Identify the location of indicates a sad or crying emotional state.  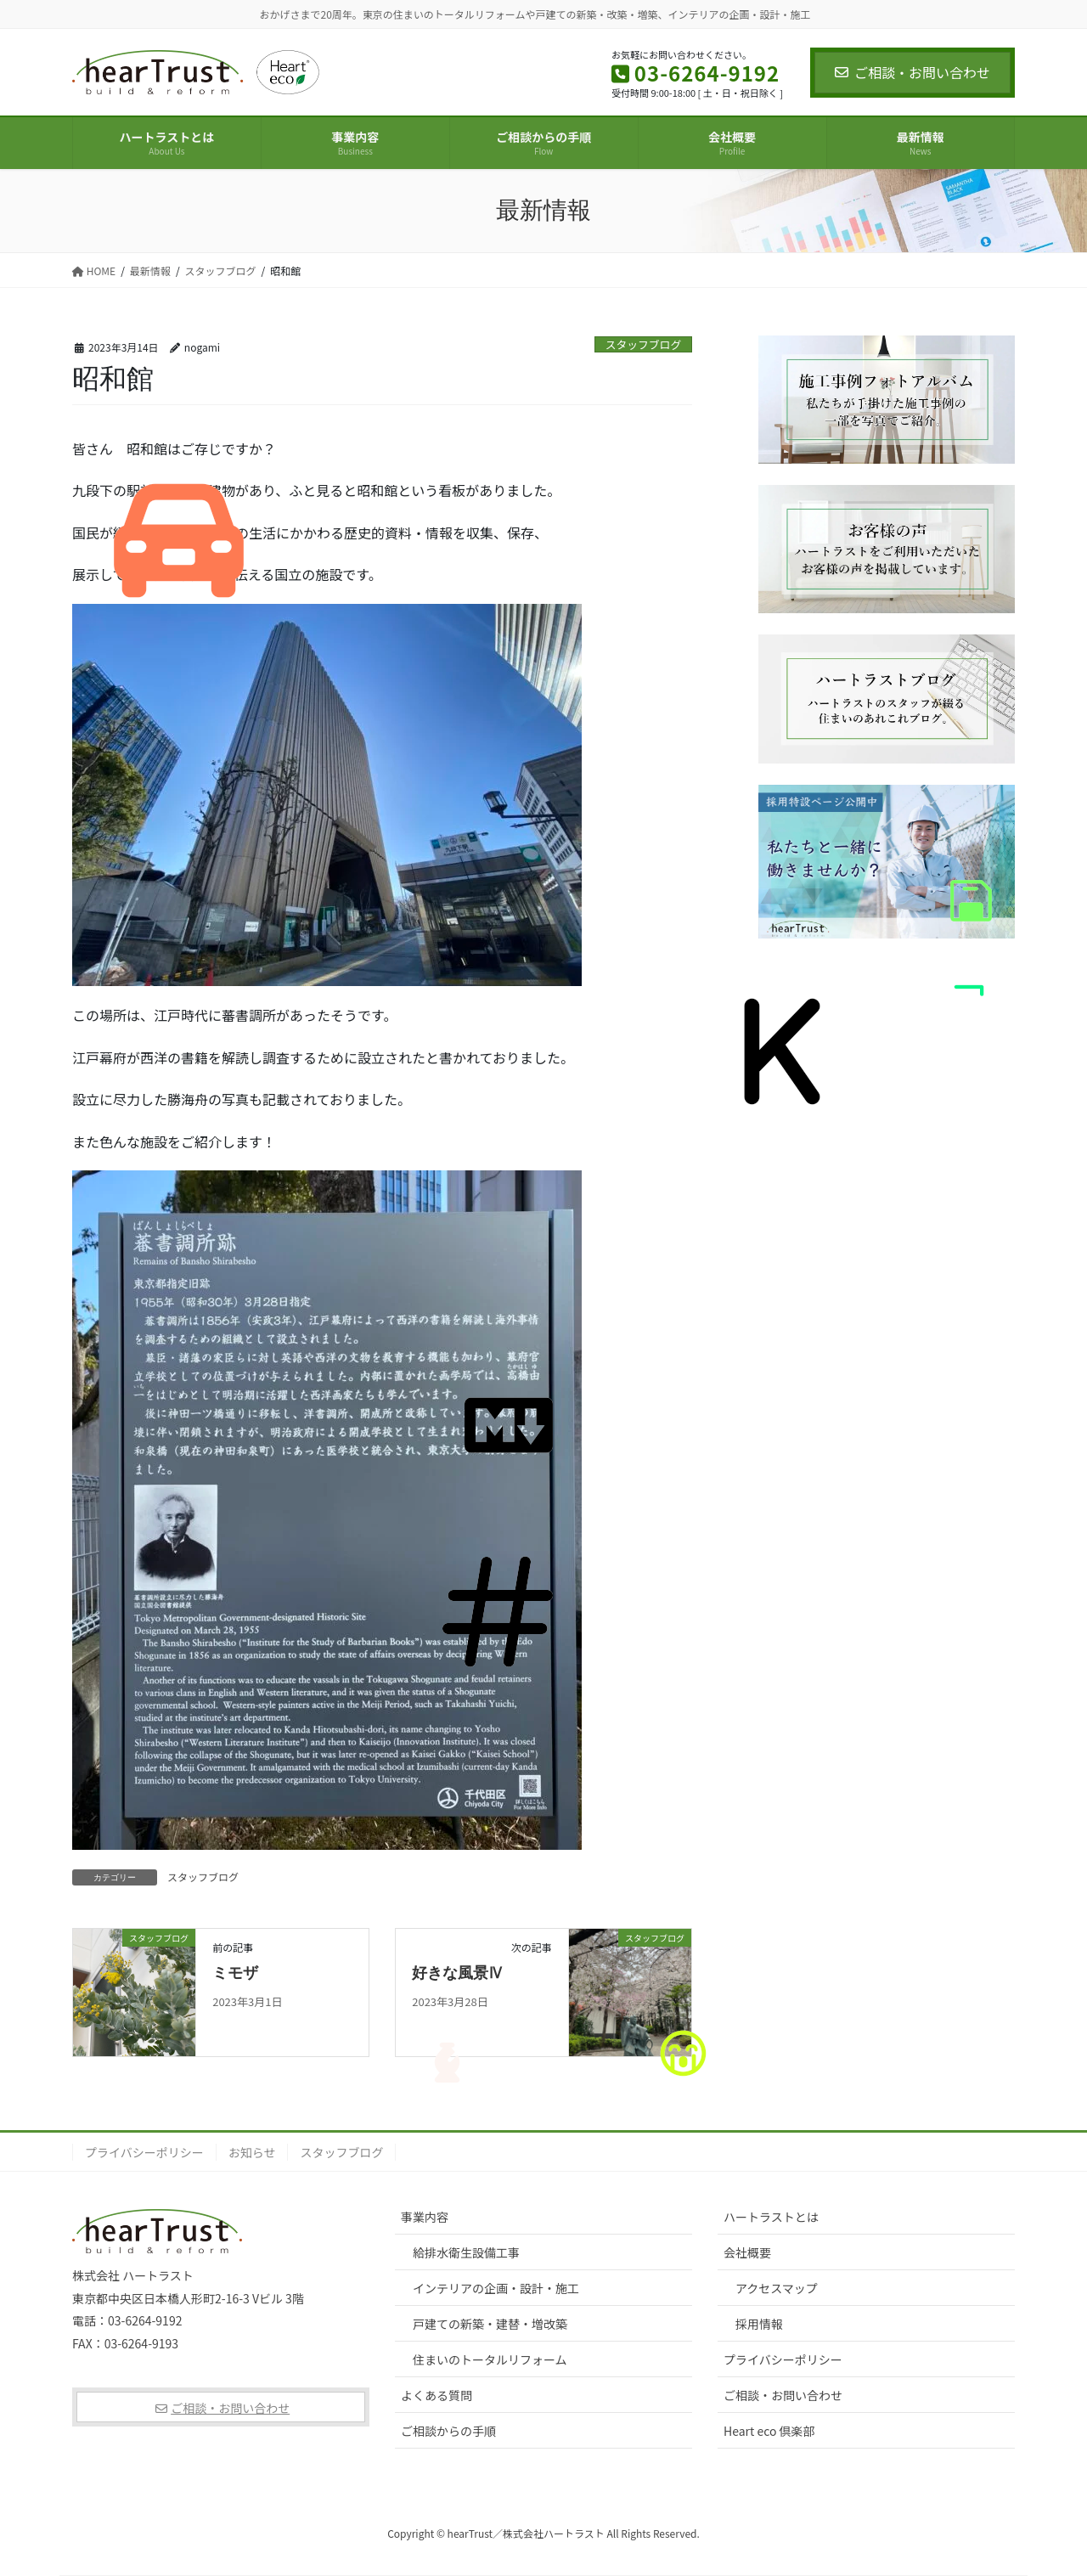
(683, 2053).